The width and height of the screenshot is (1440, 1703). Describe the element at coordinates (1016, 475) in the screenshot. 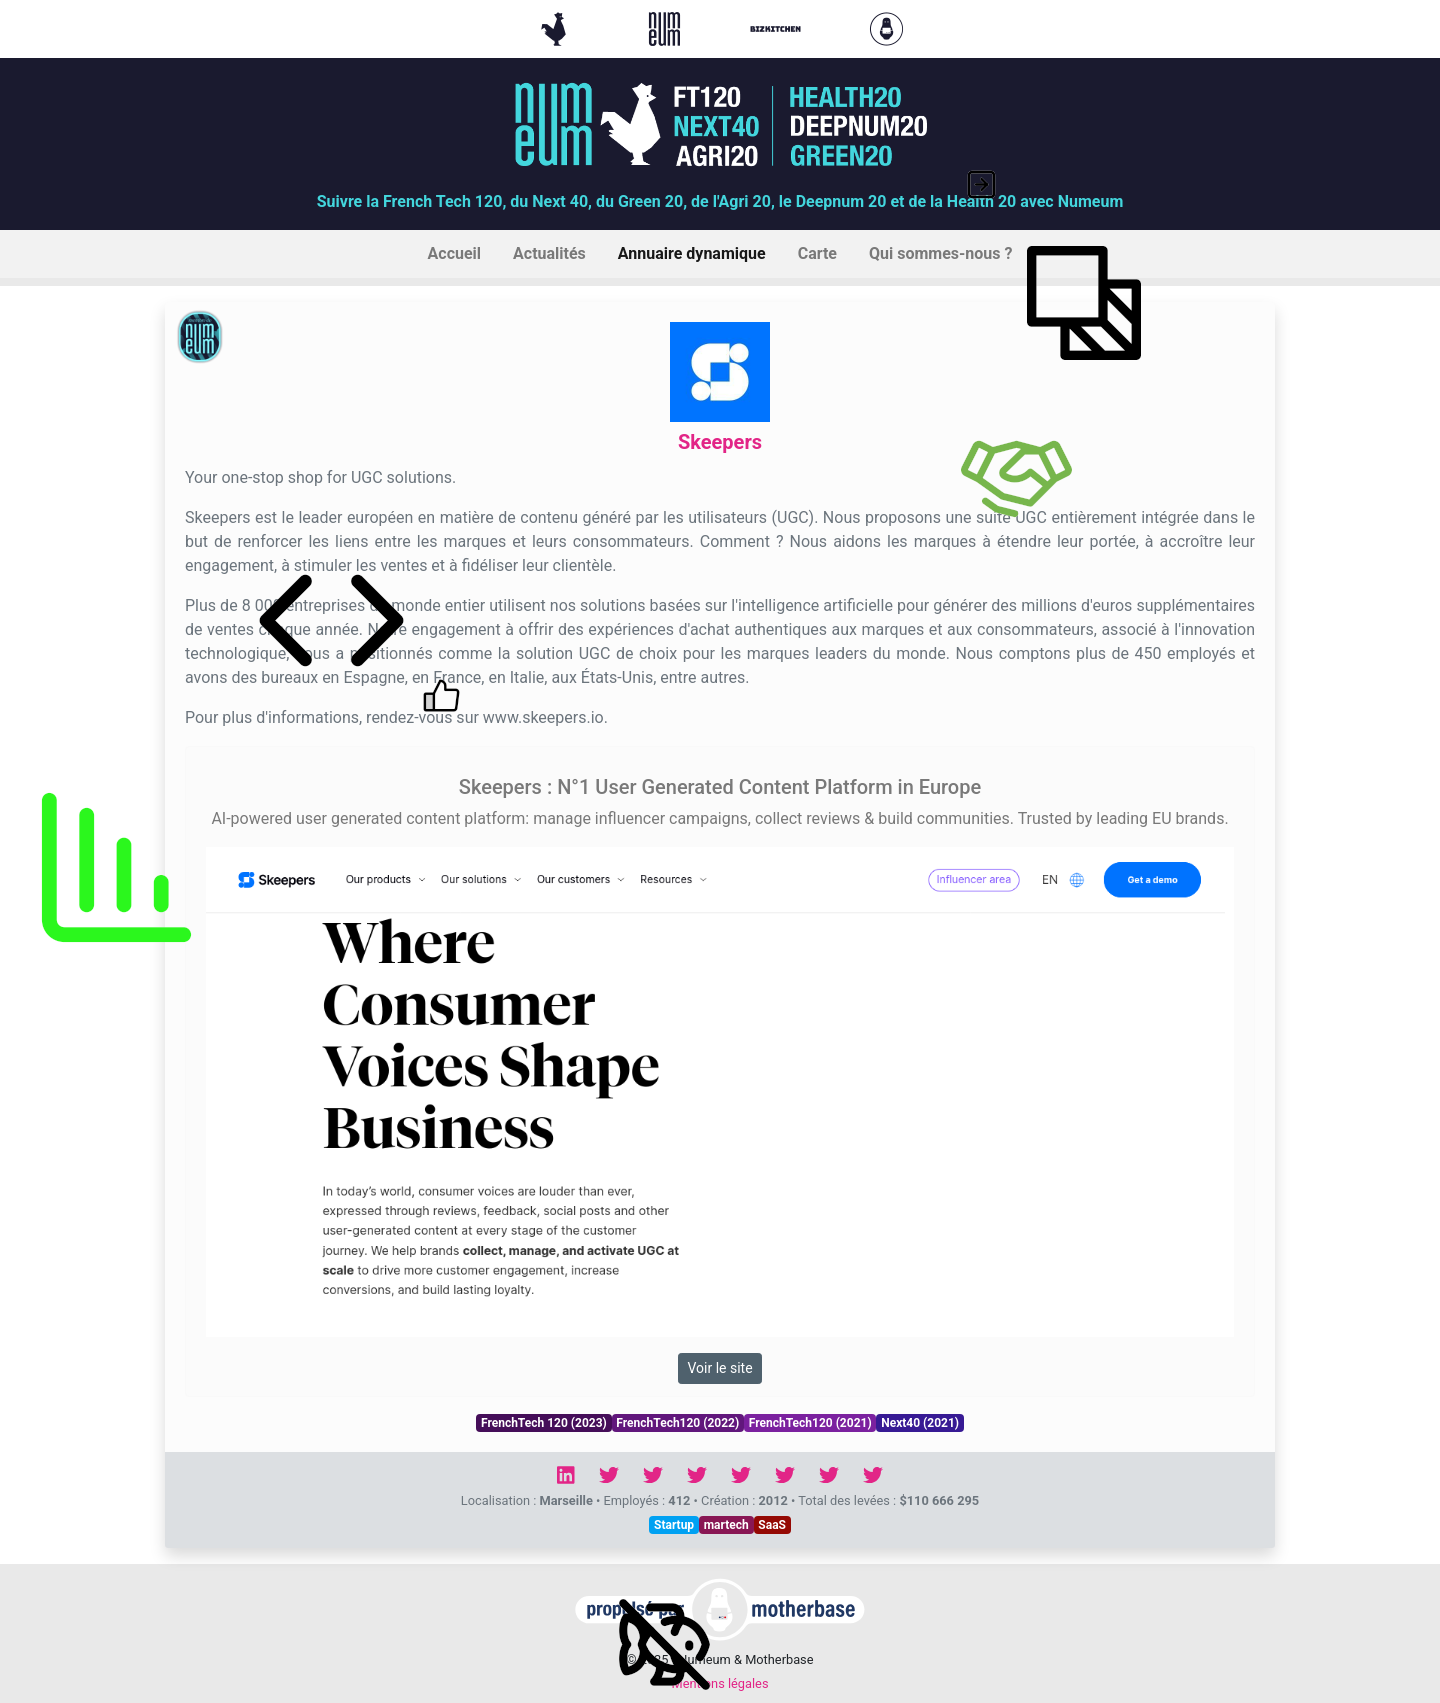

I see `indicates a partnership or collaboration feature` at that location.